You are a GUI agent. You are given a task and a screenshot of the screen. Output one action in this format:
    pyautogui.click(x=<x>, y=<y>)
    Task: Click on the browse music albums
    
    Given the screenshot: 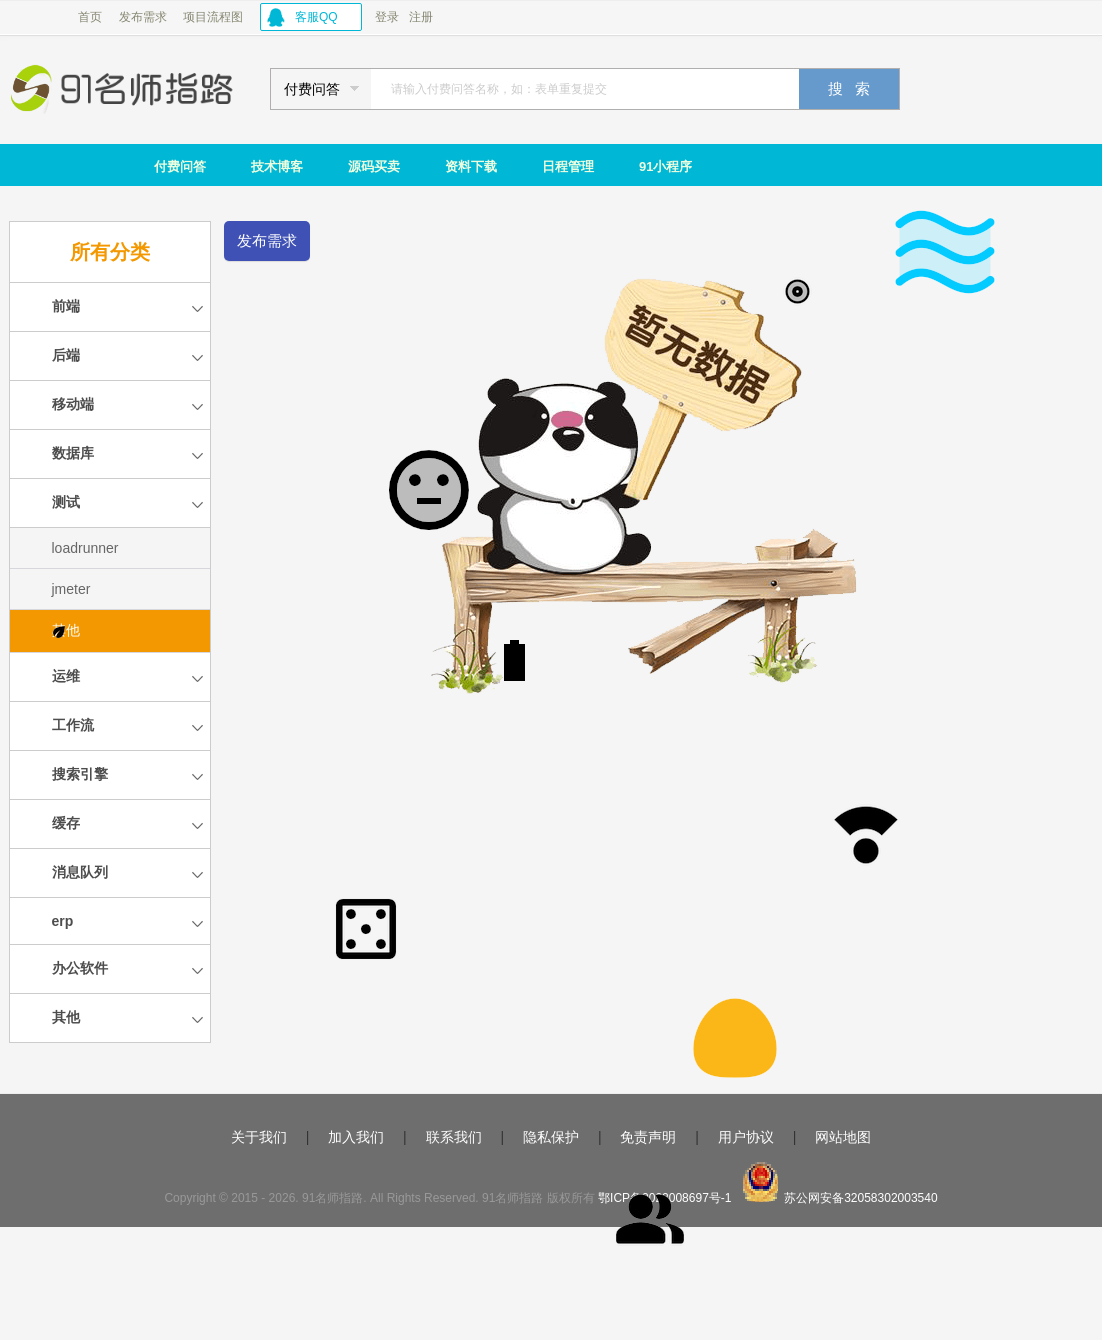 What is the action you would take?
    pyautogui.click(x=797, y=291)
    